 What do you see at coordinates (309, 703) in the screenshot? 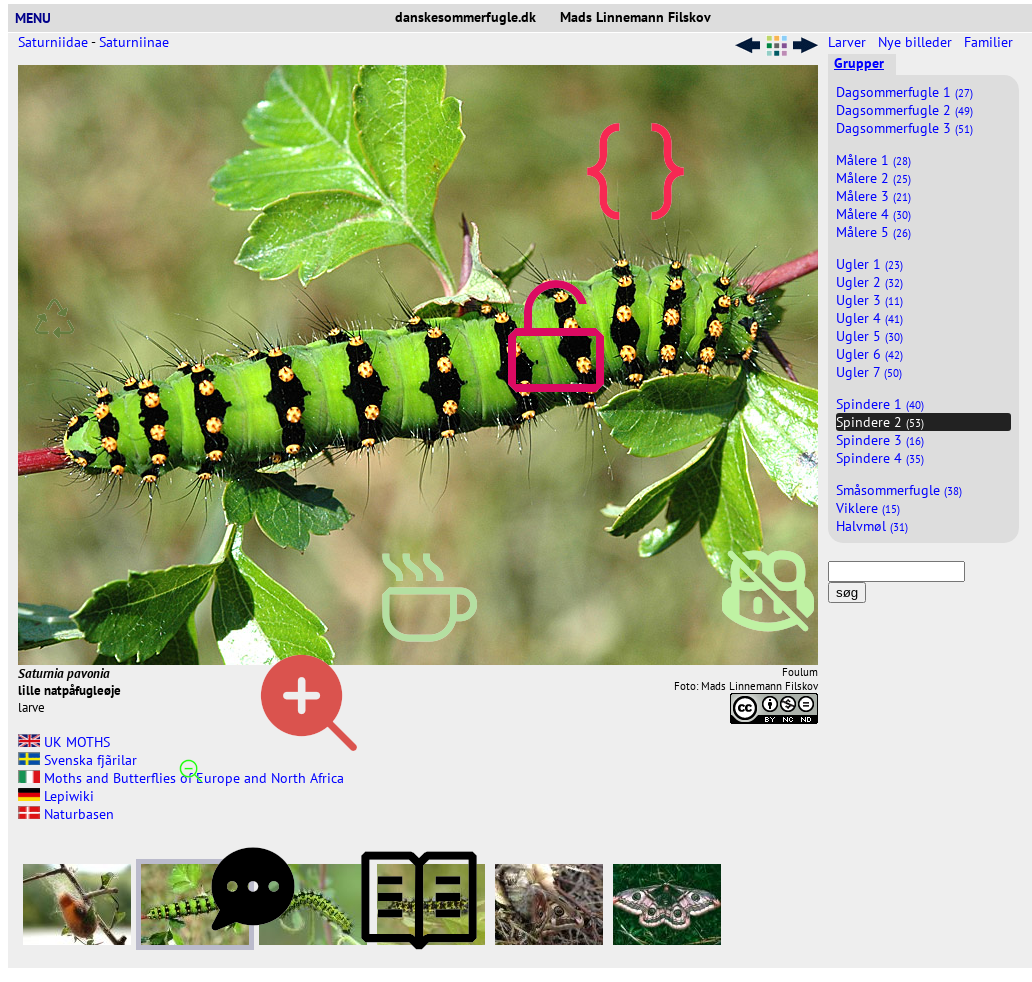
I see `zoom in on content` at bounding box center [309, 703].